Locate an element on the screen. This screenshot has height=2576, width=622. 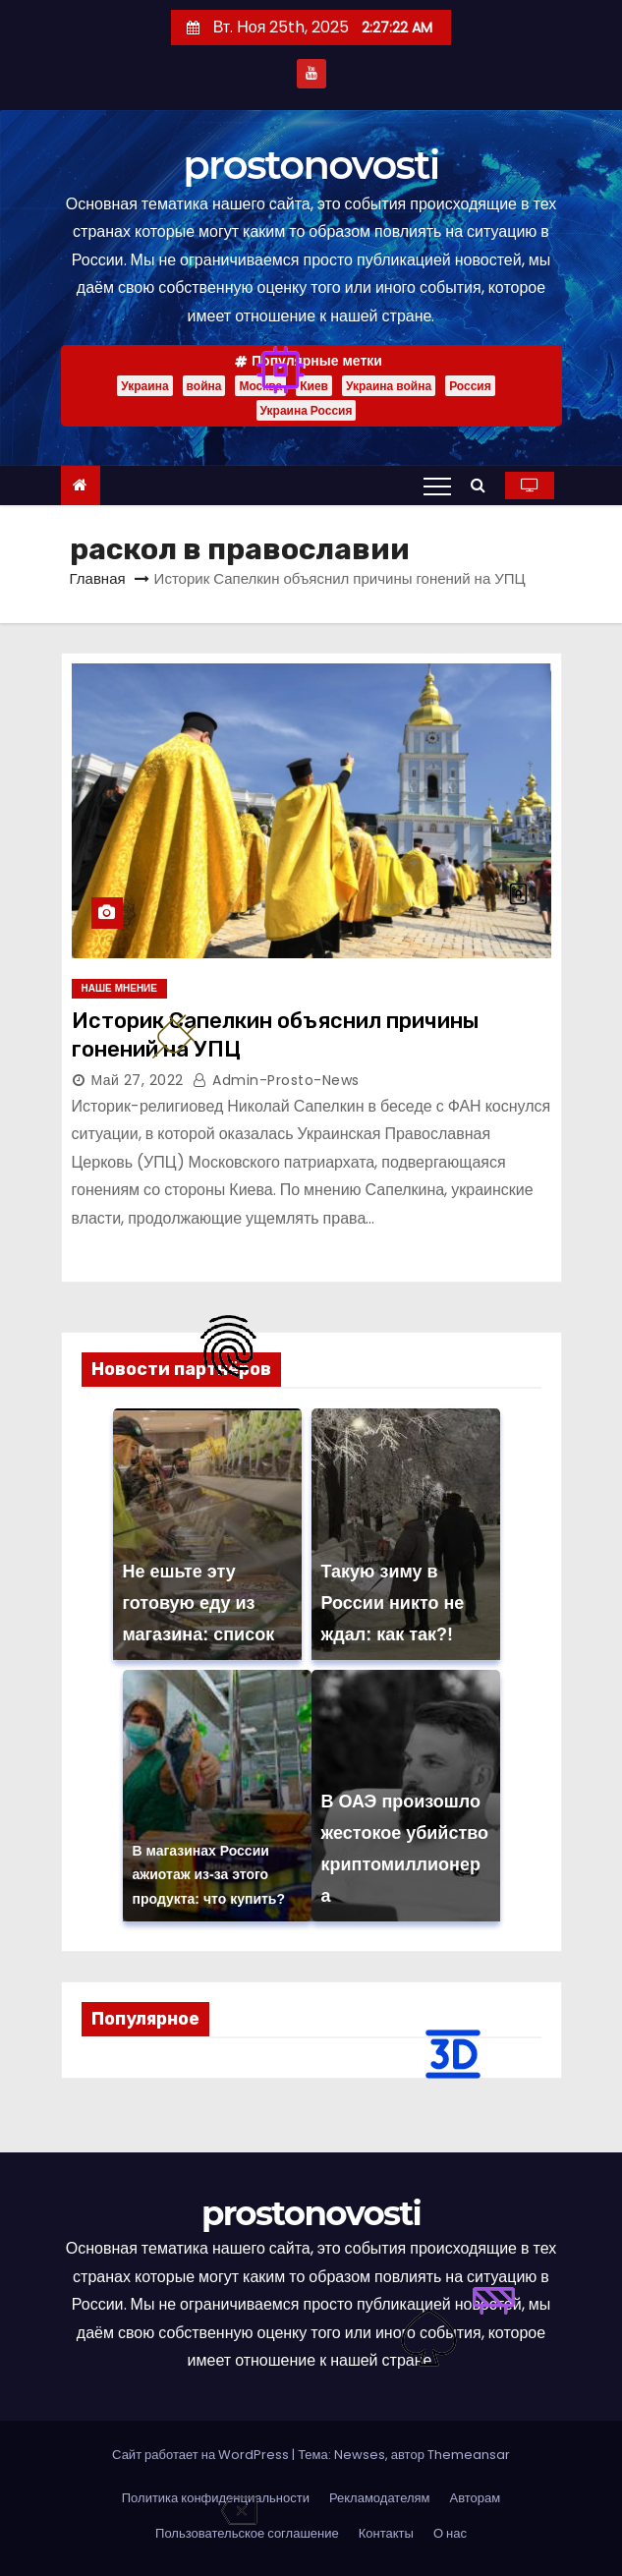
playing cards or card game category is located at coordinates (428, 2338).